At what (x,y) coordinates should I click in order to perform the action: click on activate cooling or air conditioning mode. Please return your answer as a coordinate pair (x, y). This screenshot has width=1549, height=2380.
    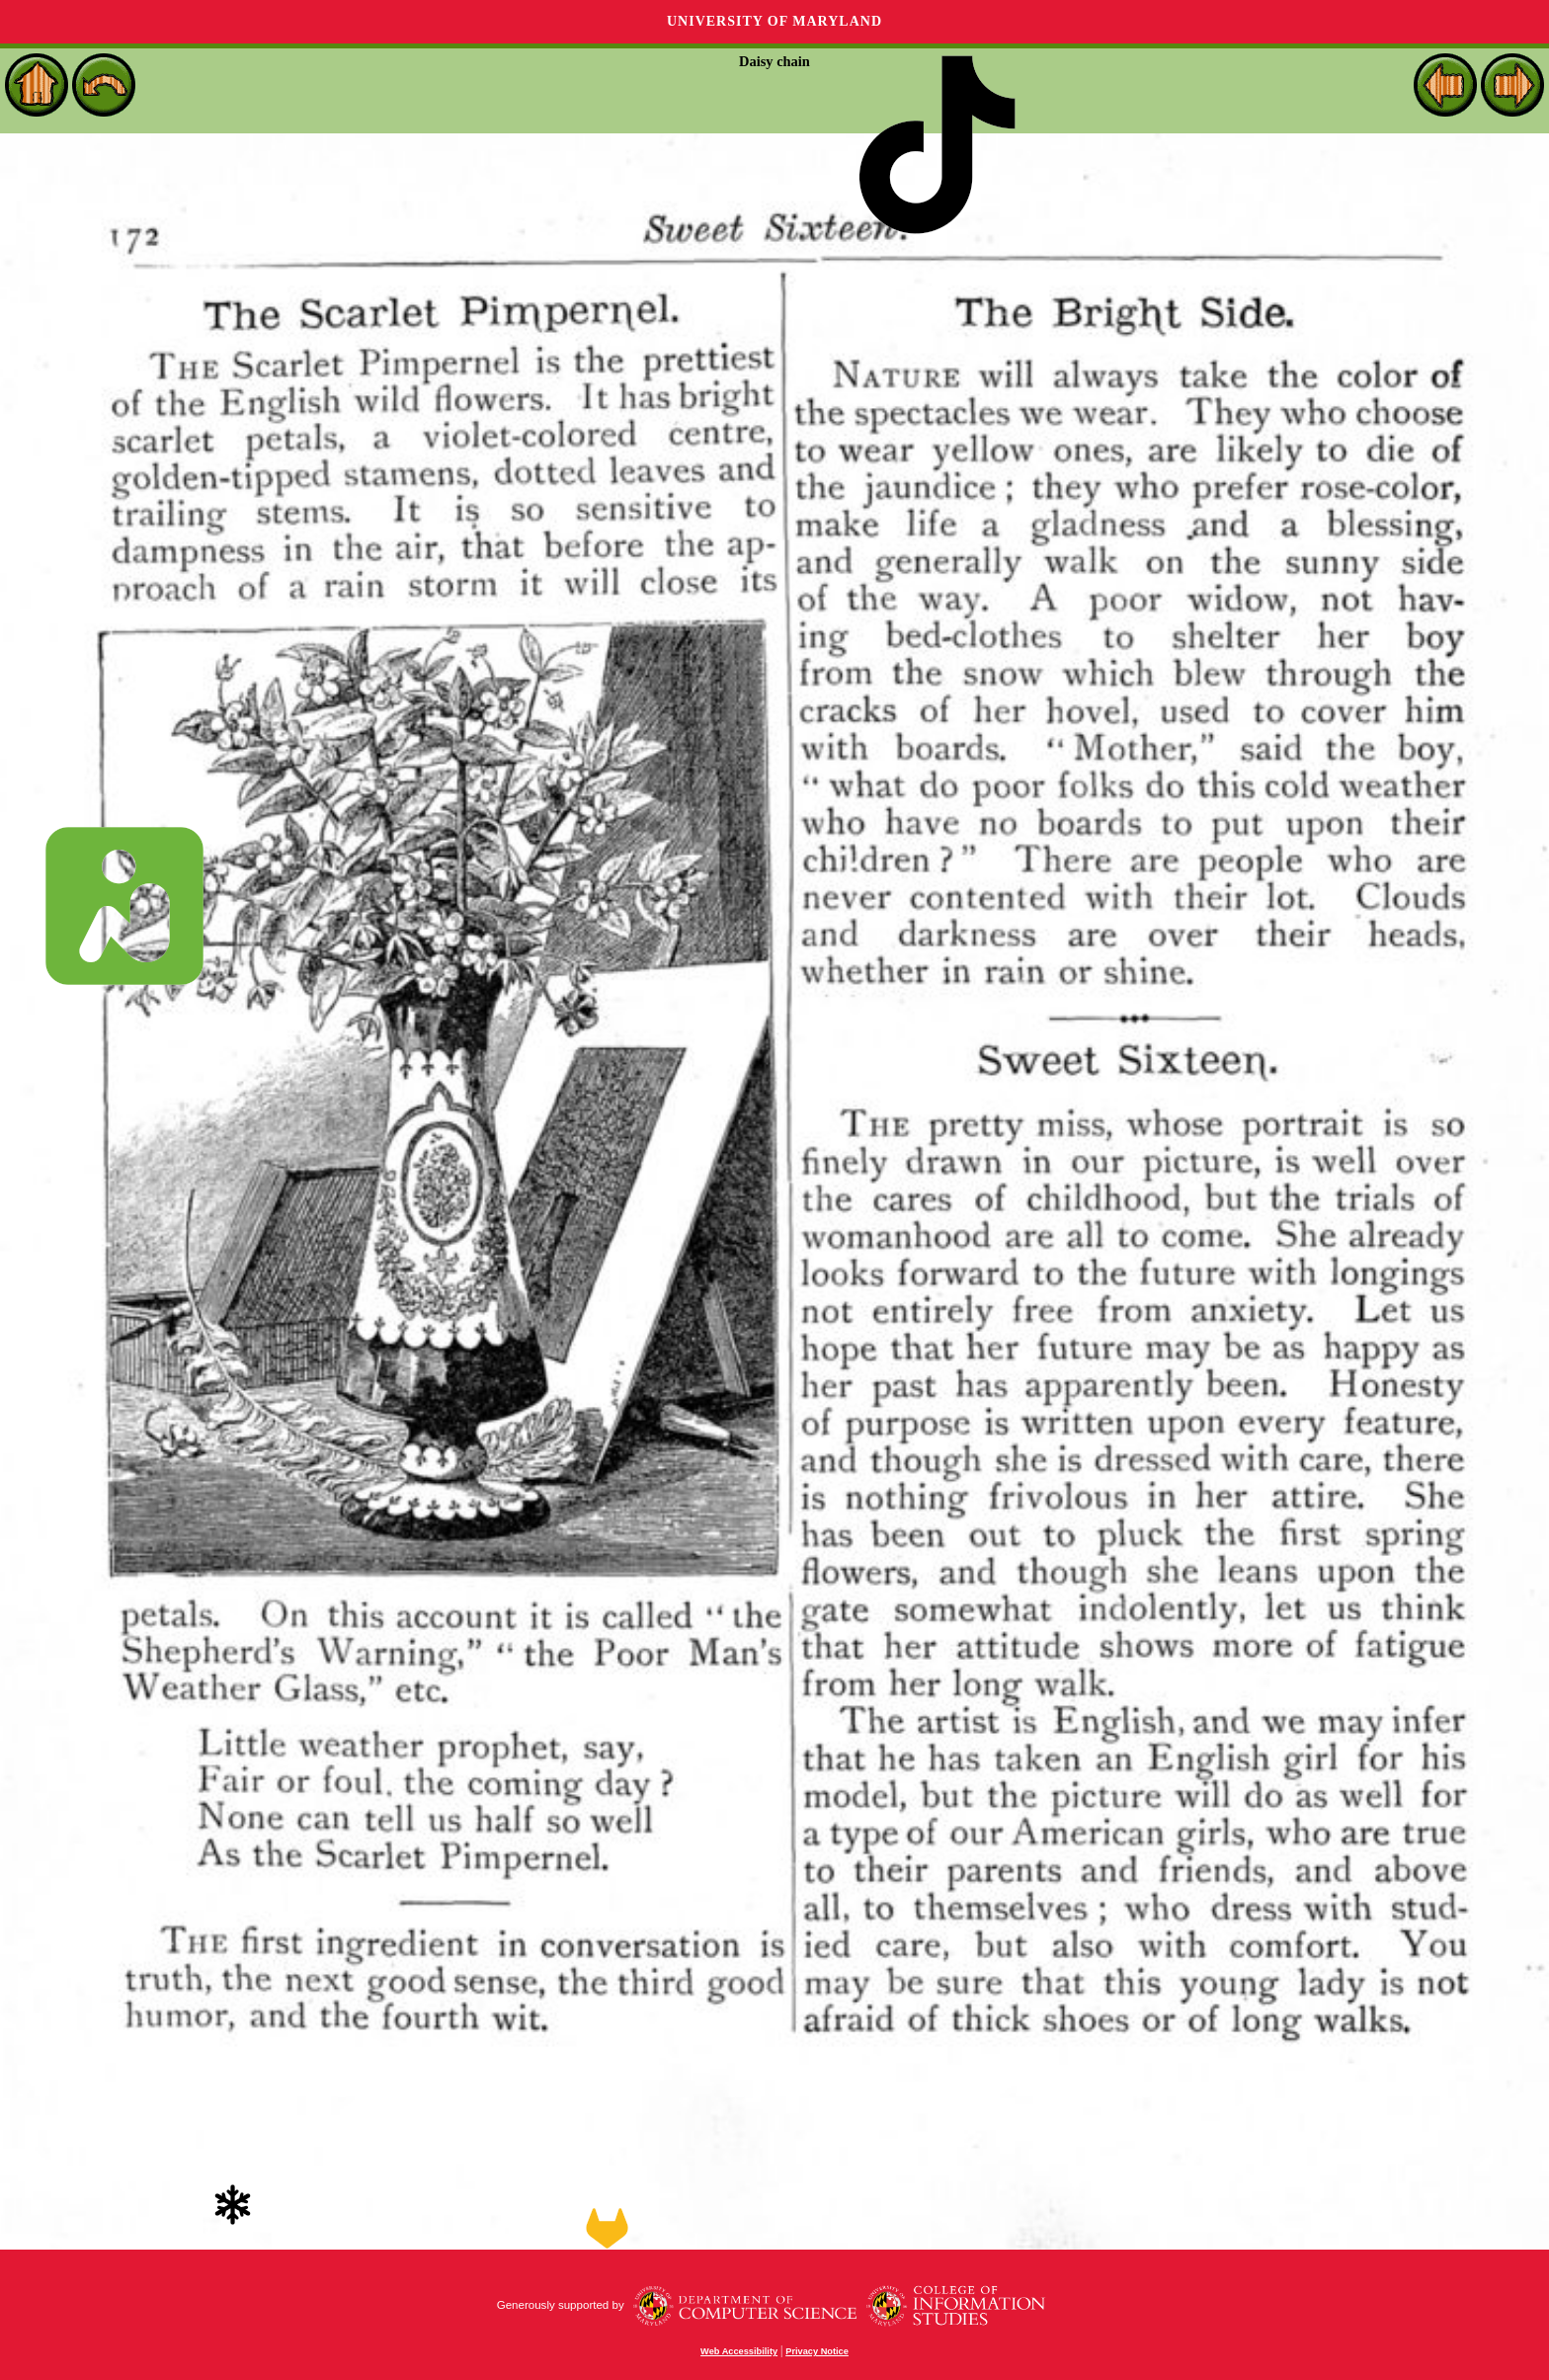
    Looking at the image, I should click on (232, 2204).